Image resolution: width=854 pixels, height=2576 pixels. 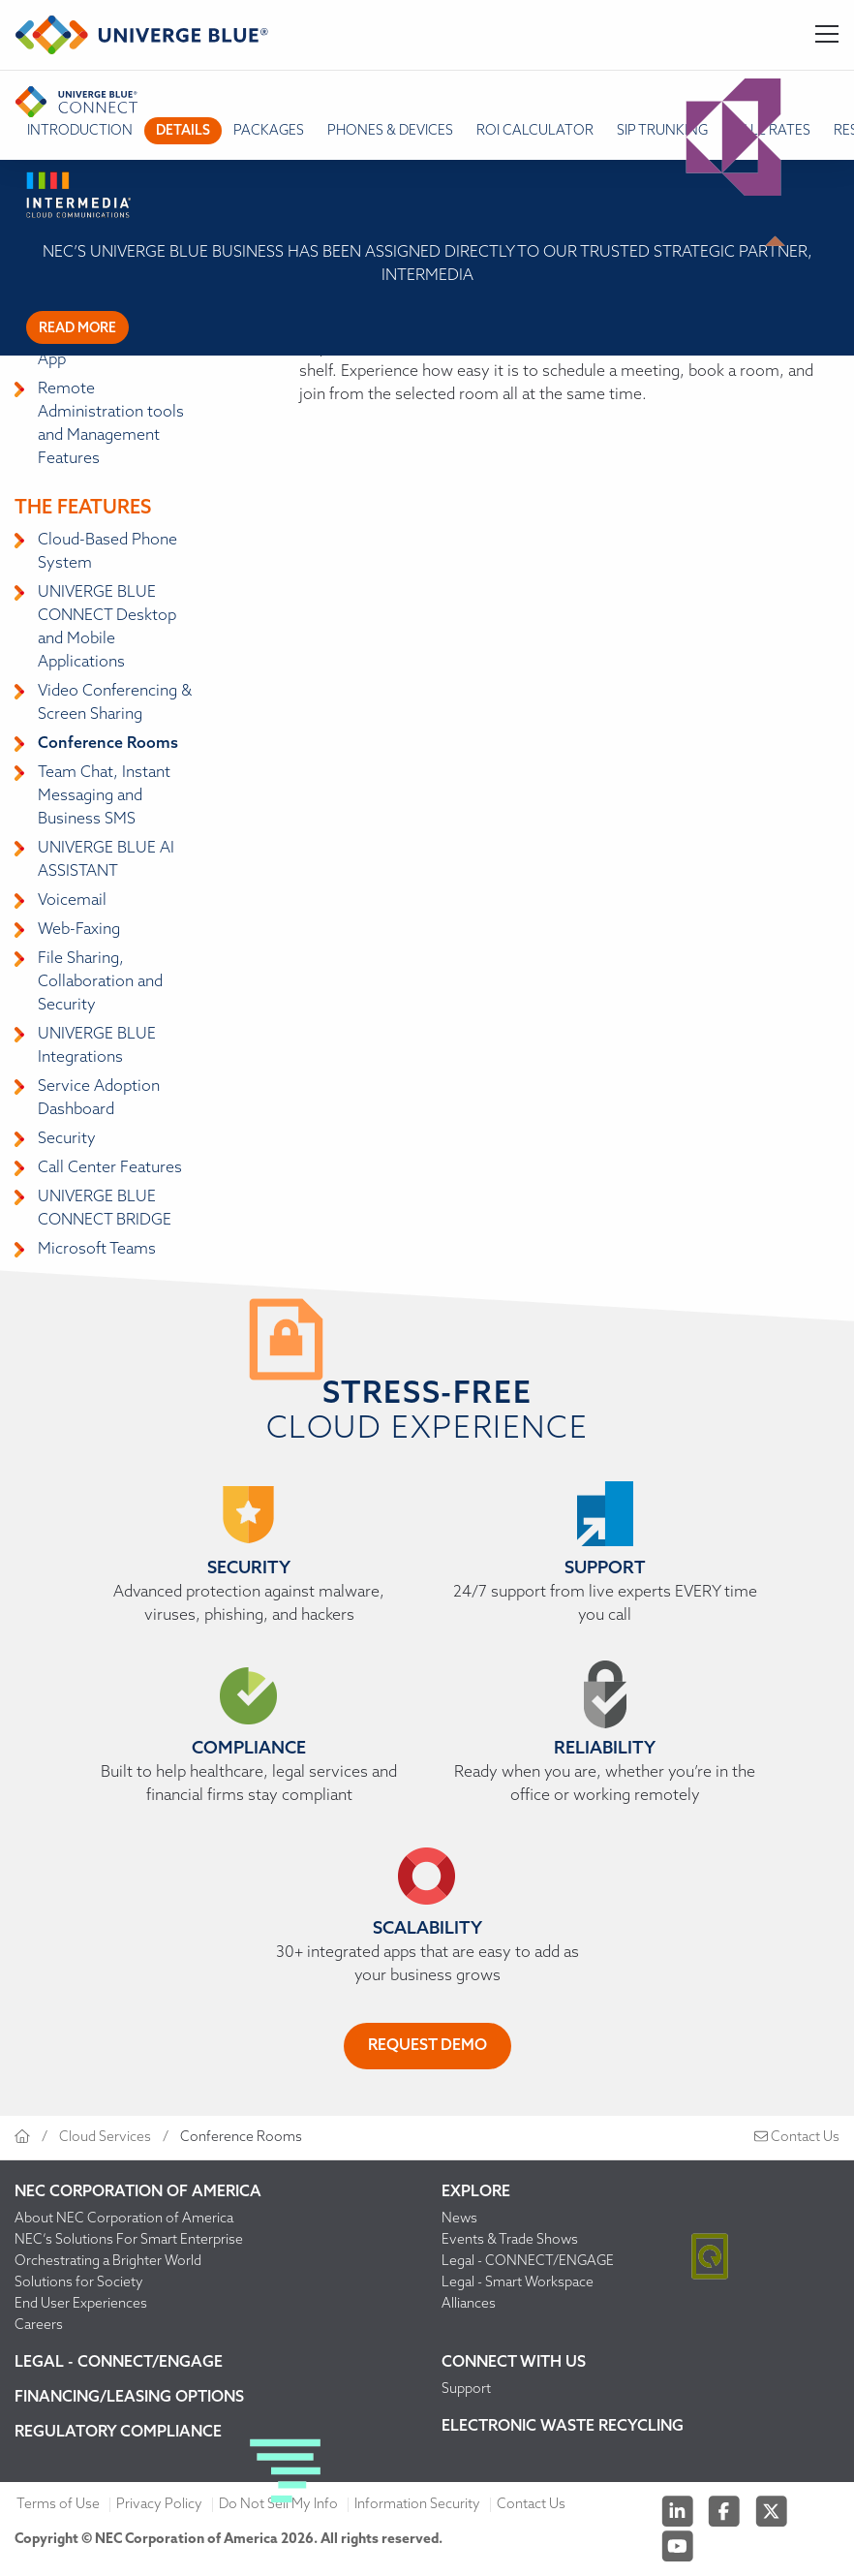 What do you see at coordinates (710, 2256) in the screenshot?
I see `recover data from device` at bounding box center [710, 2256].